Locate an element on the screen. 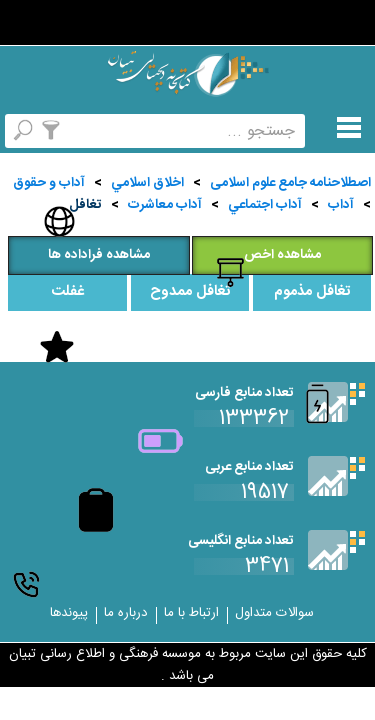 The width and height of the screenshot is (375, 720). add to favorites is located at coordinates (57, 347).